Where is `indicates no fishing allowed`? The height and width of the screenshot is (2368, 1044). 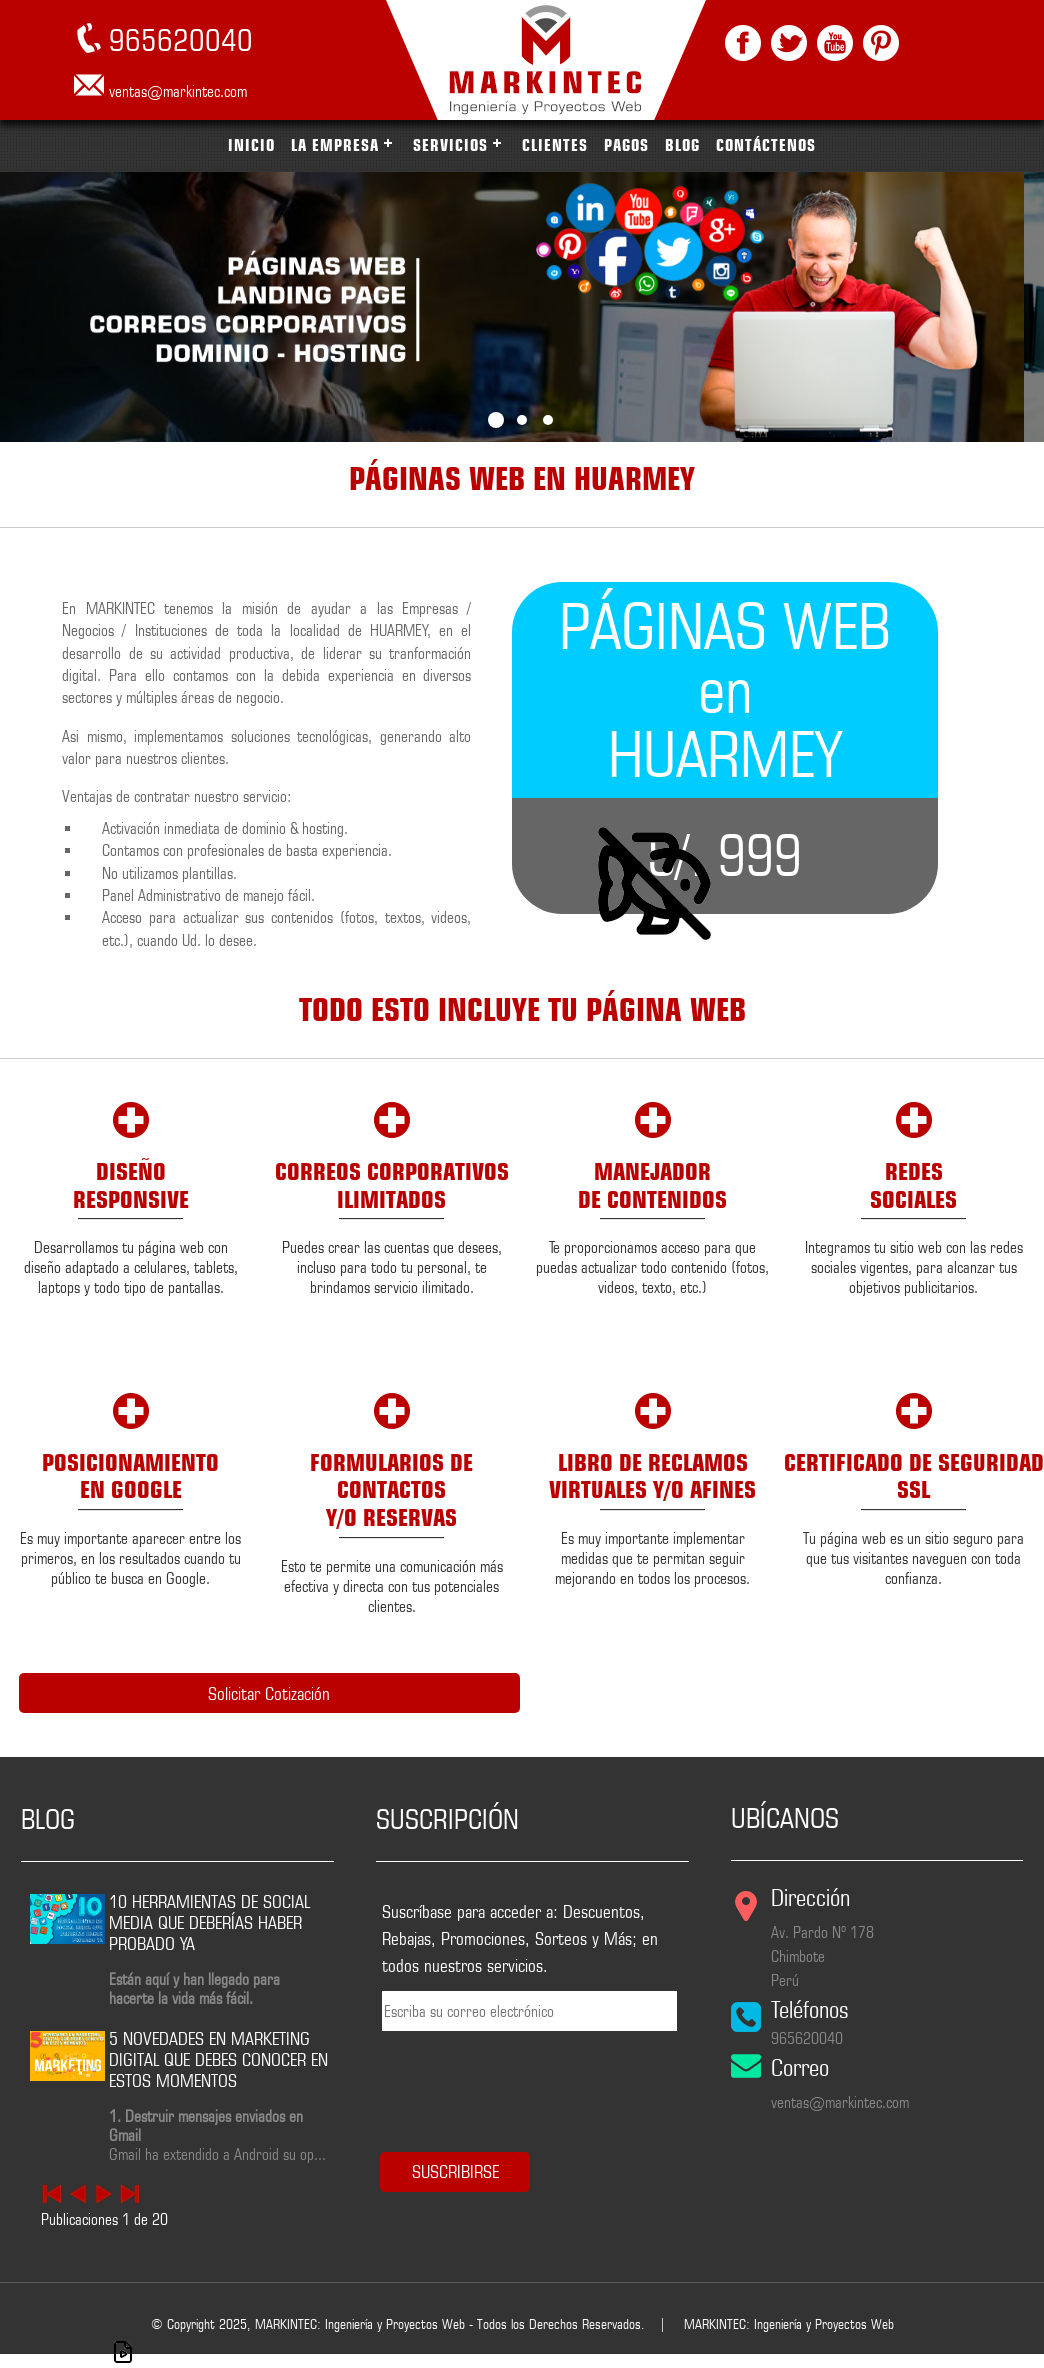 indicates no fishing allowed is located at coordinates (654, 883).